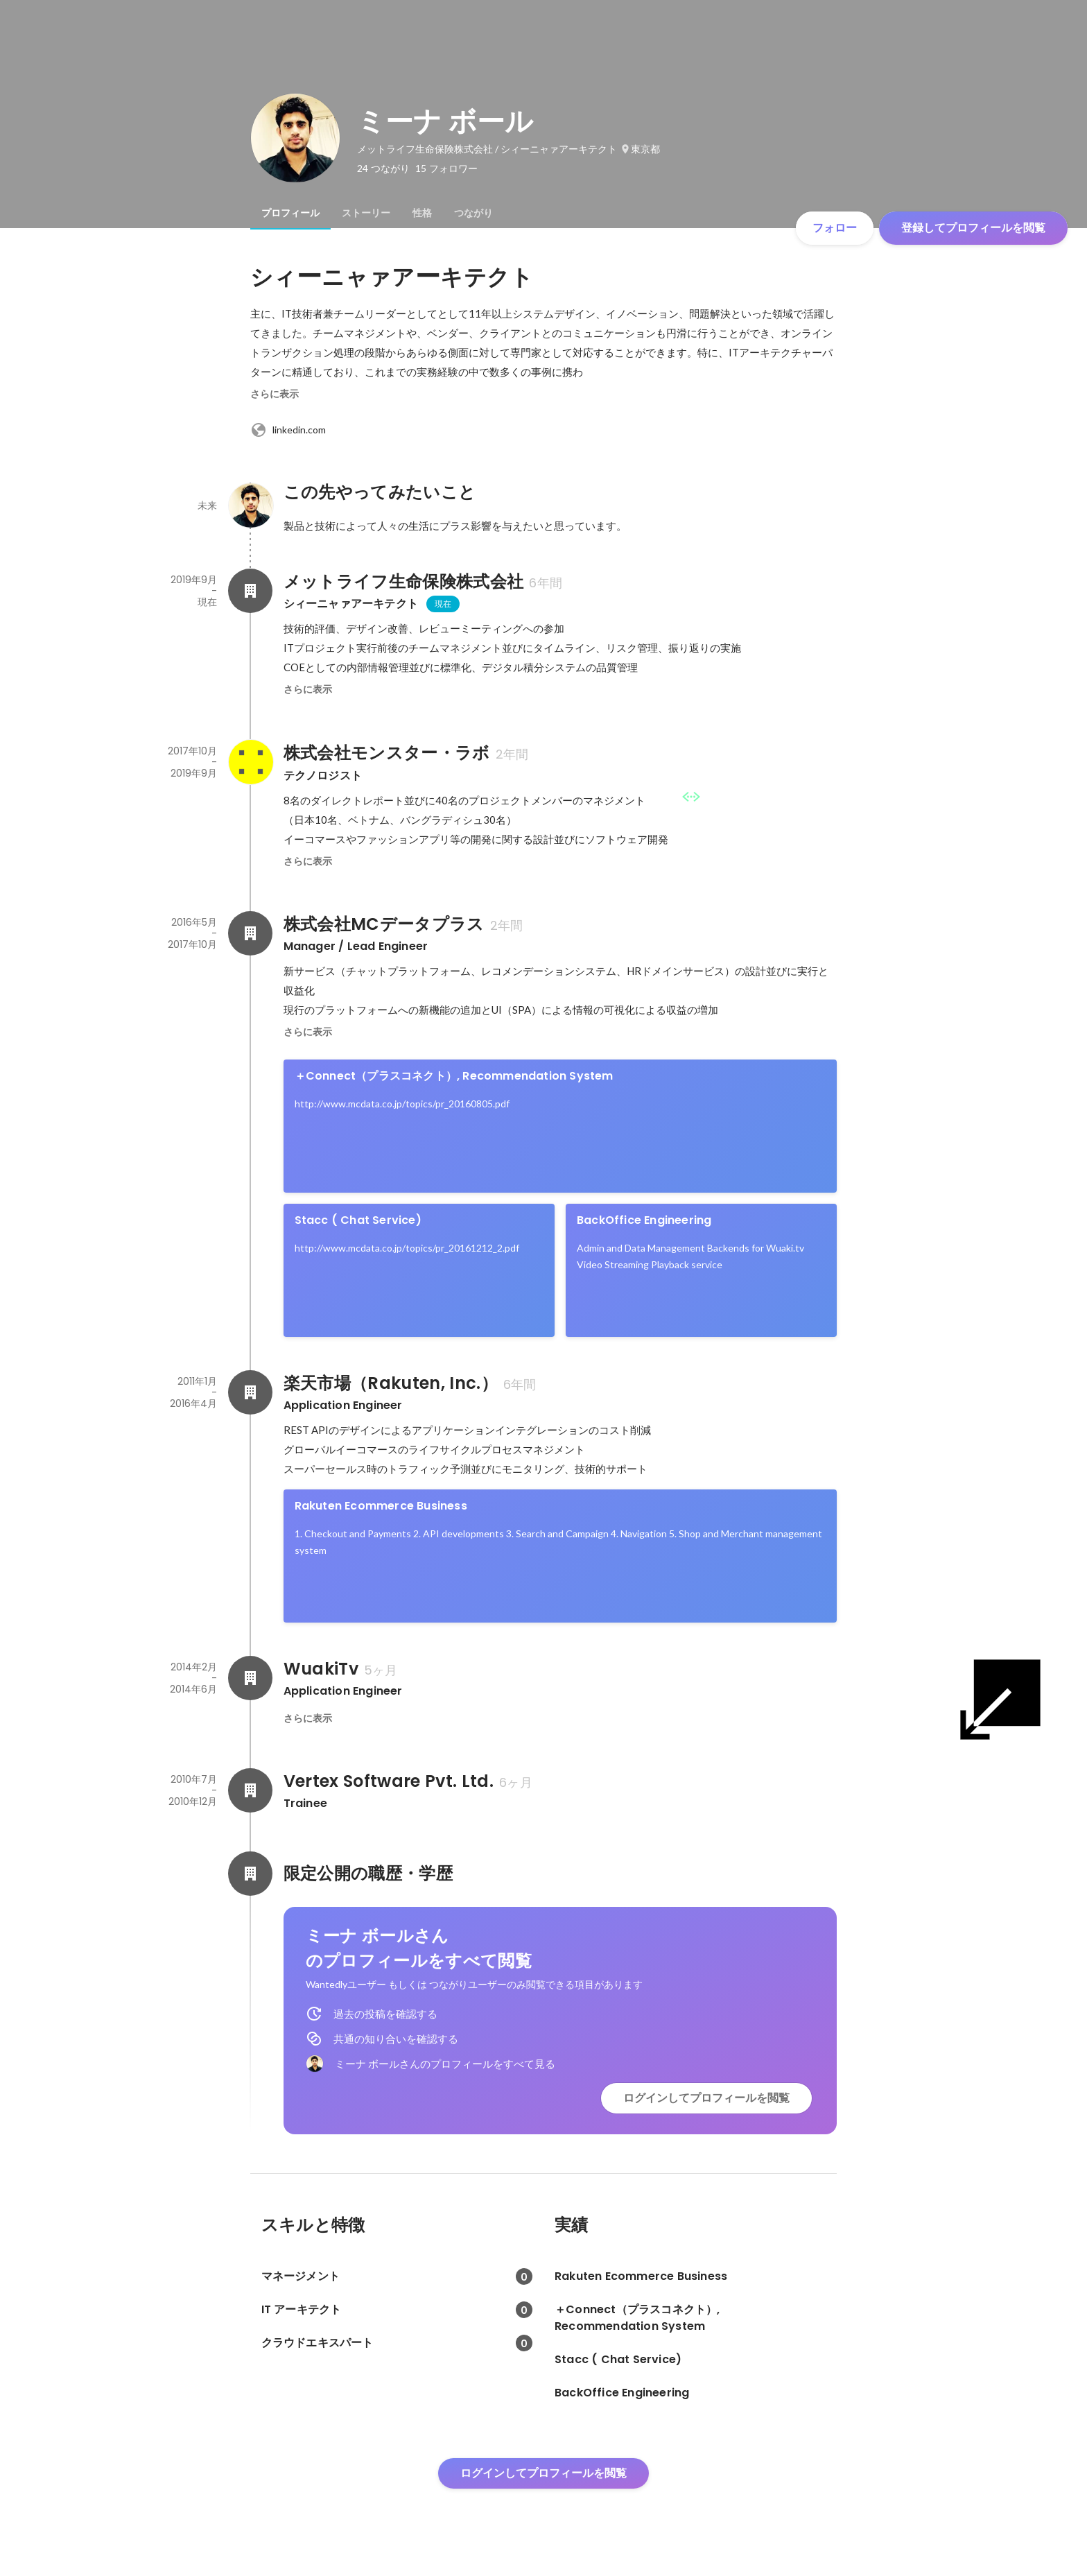 The width and height of the screenshot is (1087, 2576). I want to click on collapse or minimize a panel, so click(1000, 1700).